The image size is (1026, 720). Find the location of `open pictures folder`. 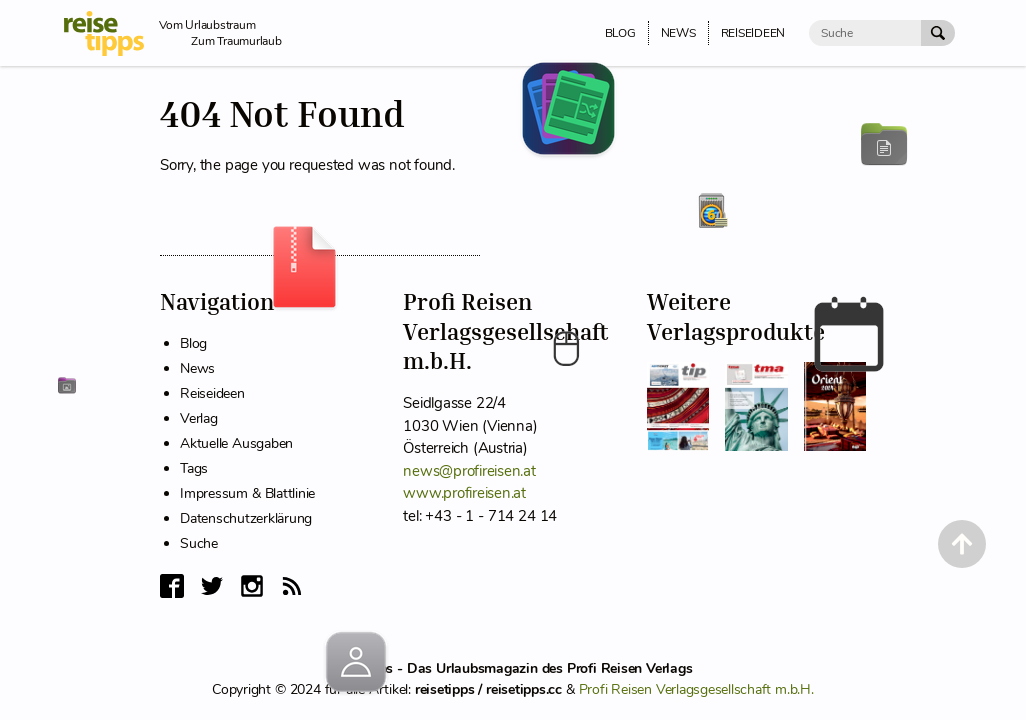

open pictures folder is located at coordinates (67, 385).